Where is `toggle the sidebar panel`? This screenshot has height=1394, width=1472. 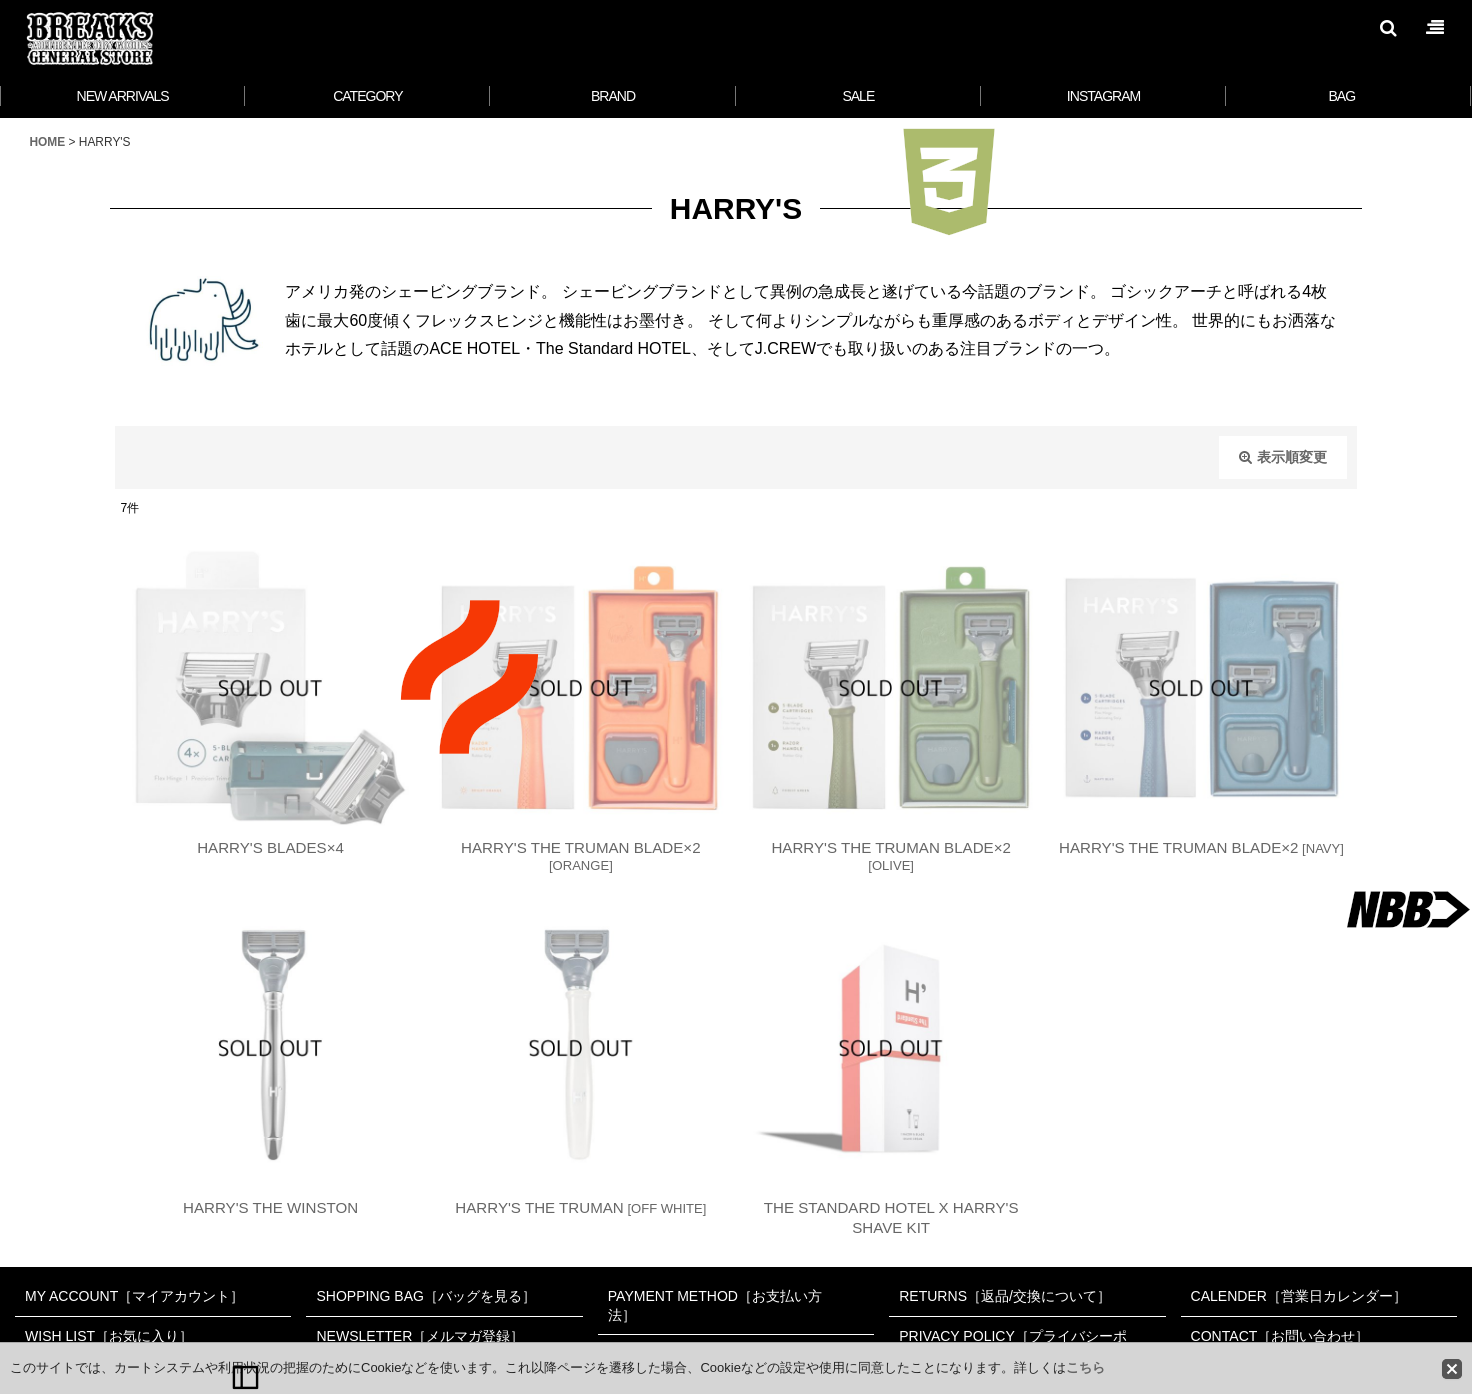 toggle the sidebar panel is located at coordinates (245, 1377).